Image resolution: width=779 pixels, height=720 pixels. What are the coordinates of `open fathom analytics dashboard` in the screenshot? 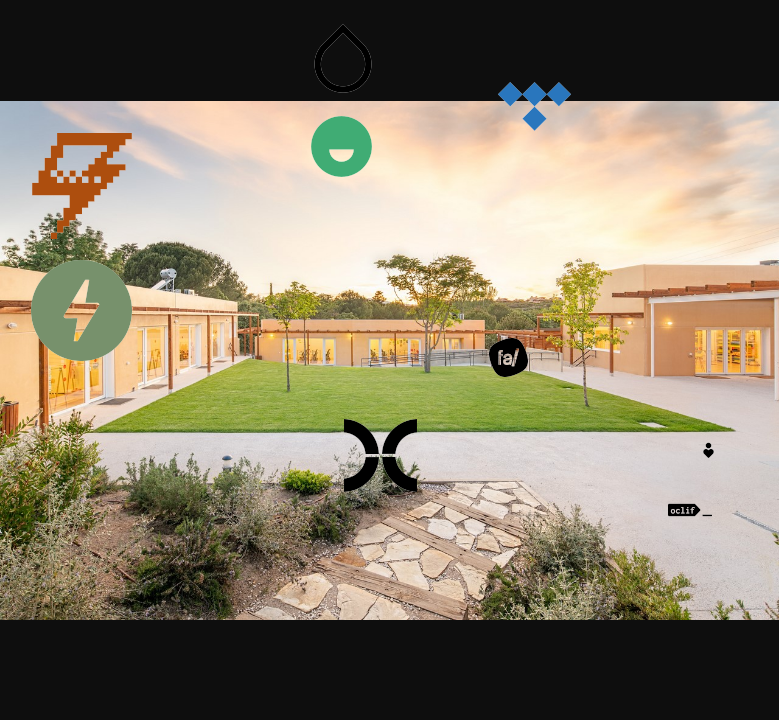 It's located at (508, 357).